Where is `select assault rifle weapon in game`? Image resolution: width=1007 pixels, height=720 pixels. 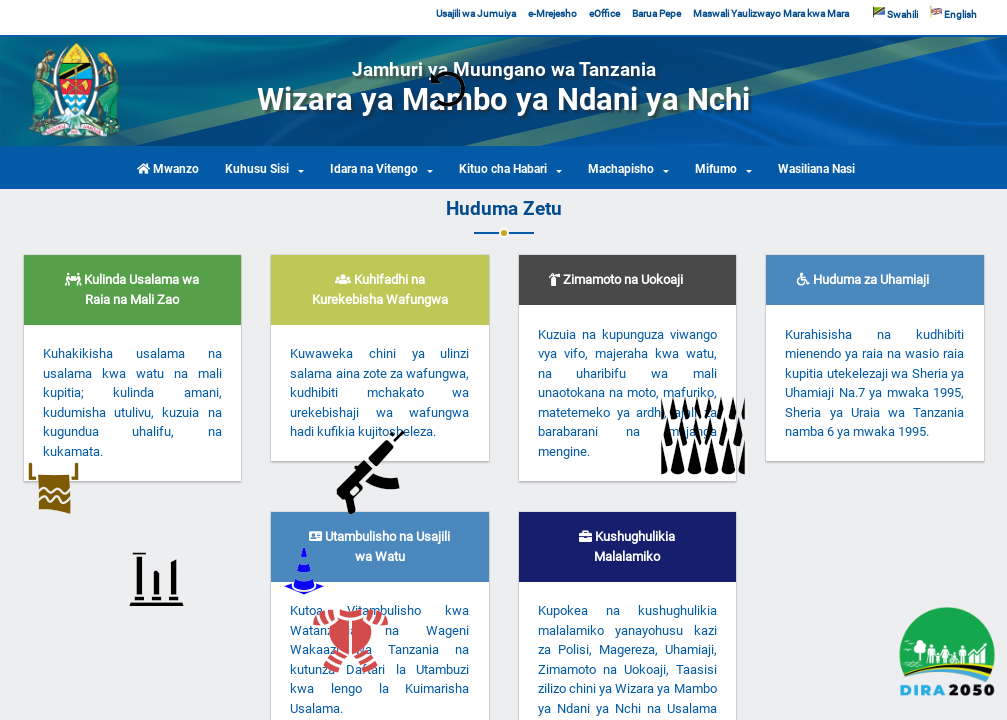
select assault rifle weapon in game is located at coordinates (371, 472).